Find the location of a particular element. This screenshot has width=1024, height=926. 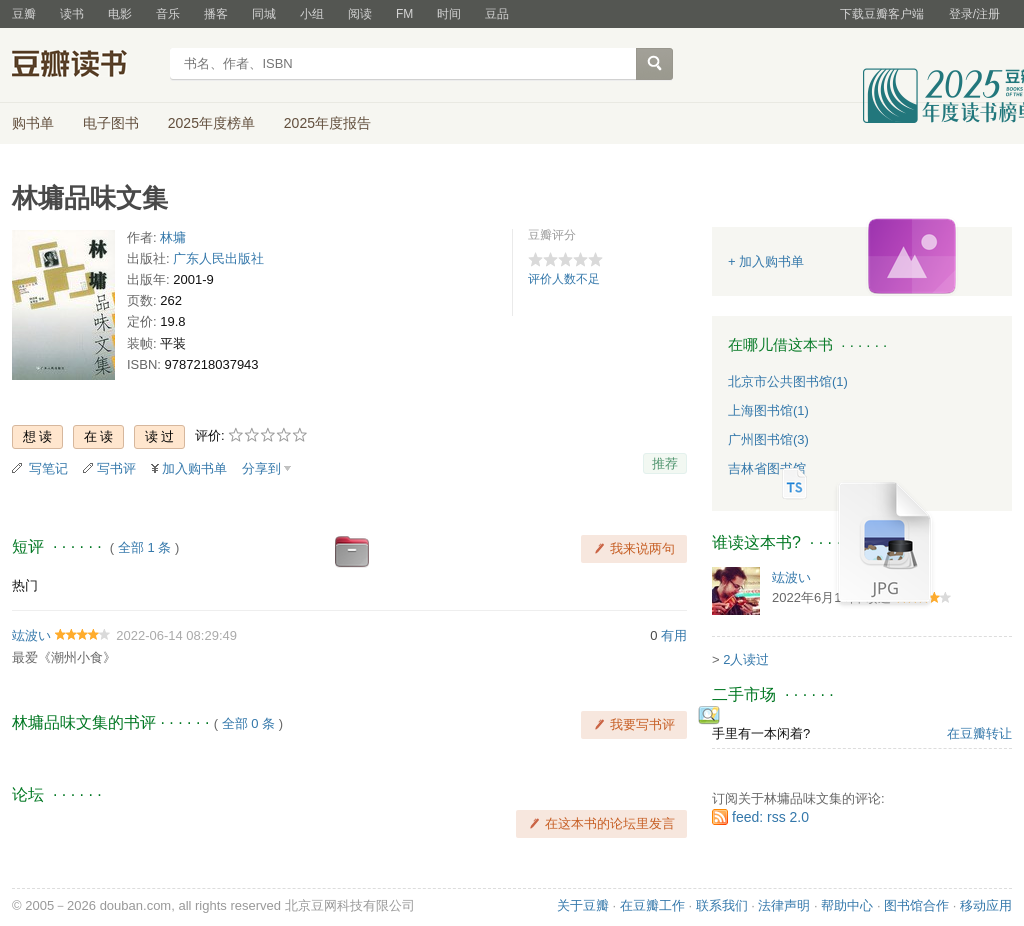

open an image file is located at coordinates (912, 253).